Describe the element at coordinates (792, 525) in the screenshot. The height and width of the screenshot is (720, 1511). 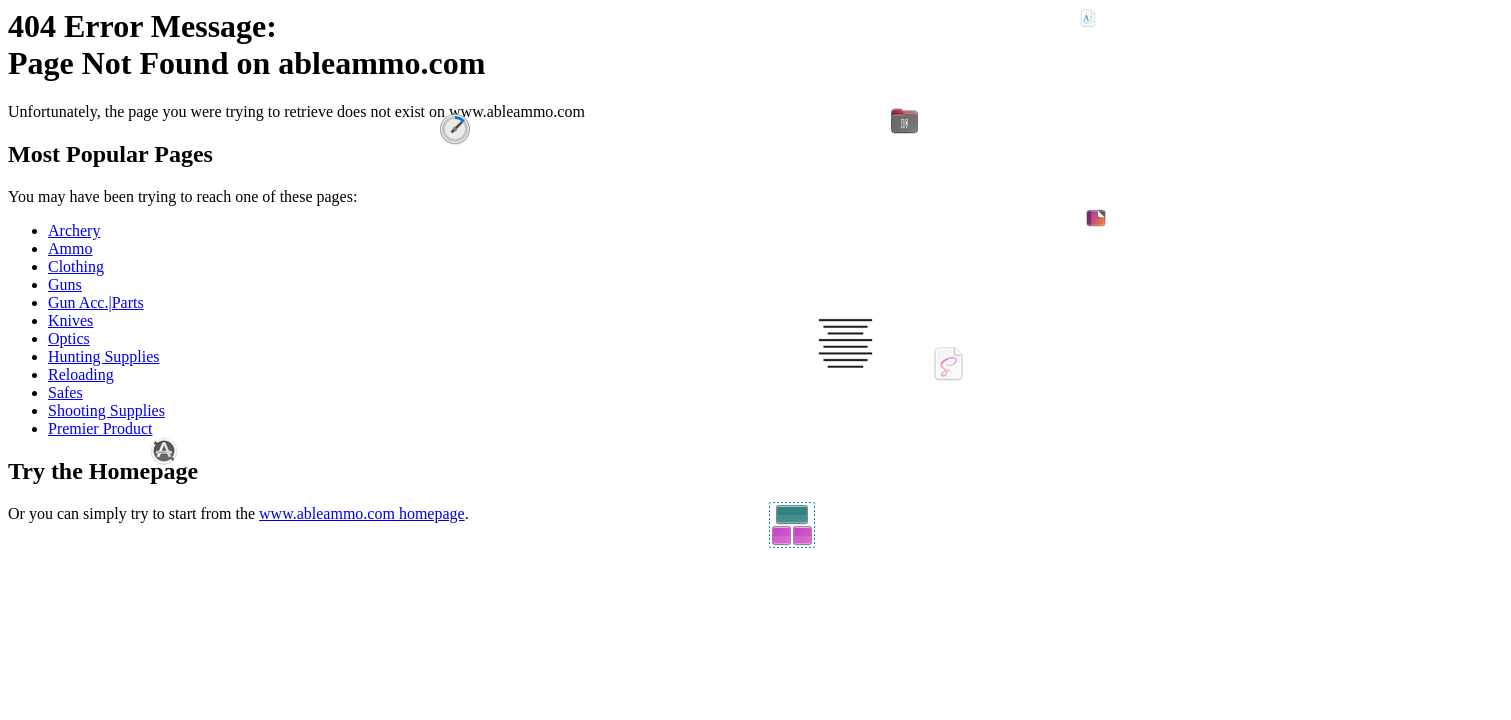
I see `select all items in the current view` at that location.